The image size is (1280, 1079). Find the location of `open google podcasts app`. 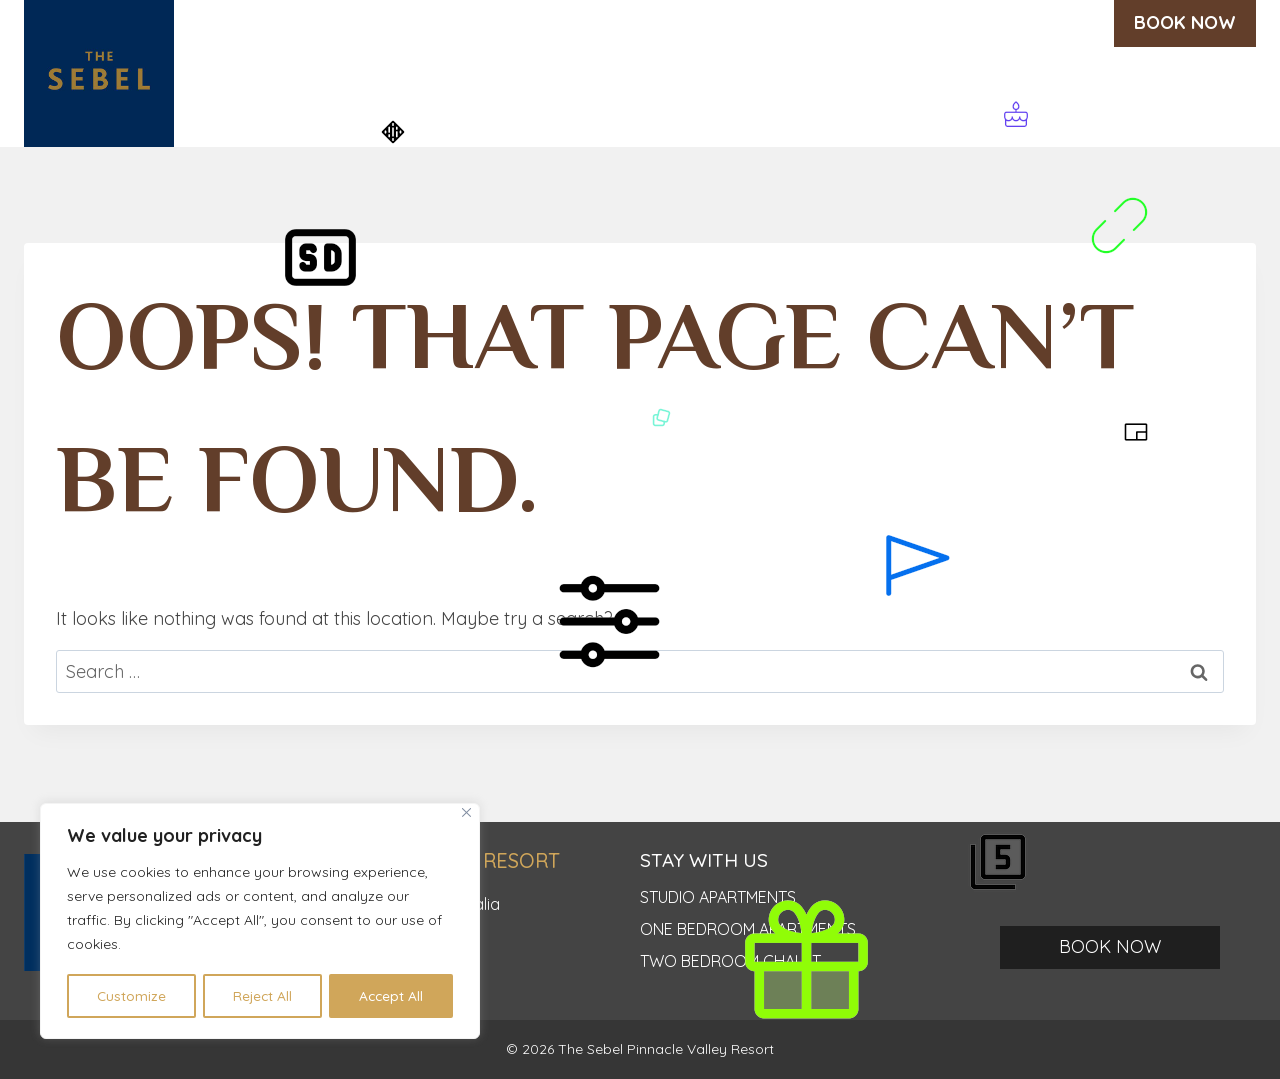

open google podcasts app is located at coordinates (393, 132).